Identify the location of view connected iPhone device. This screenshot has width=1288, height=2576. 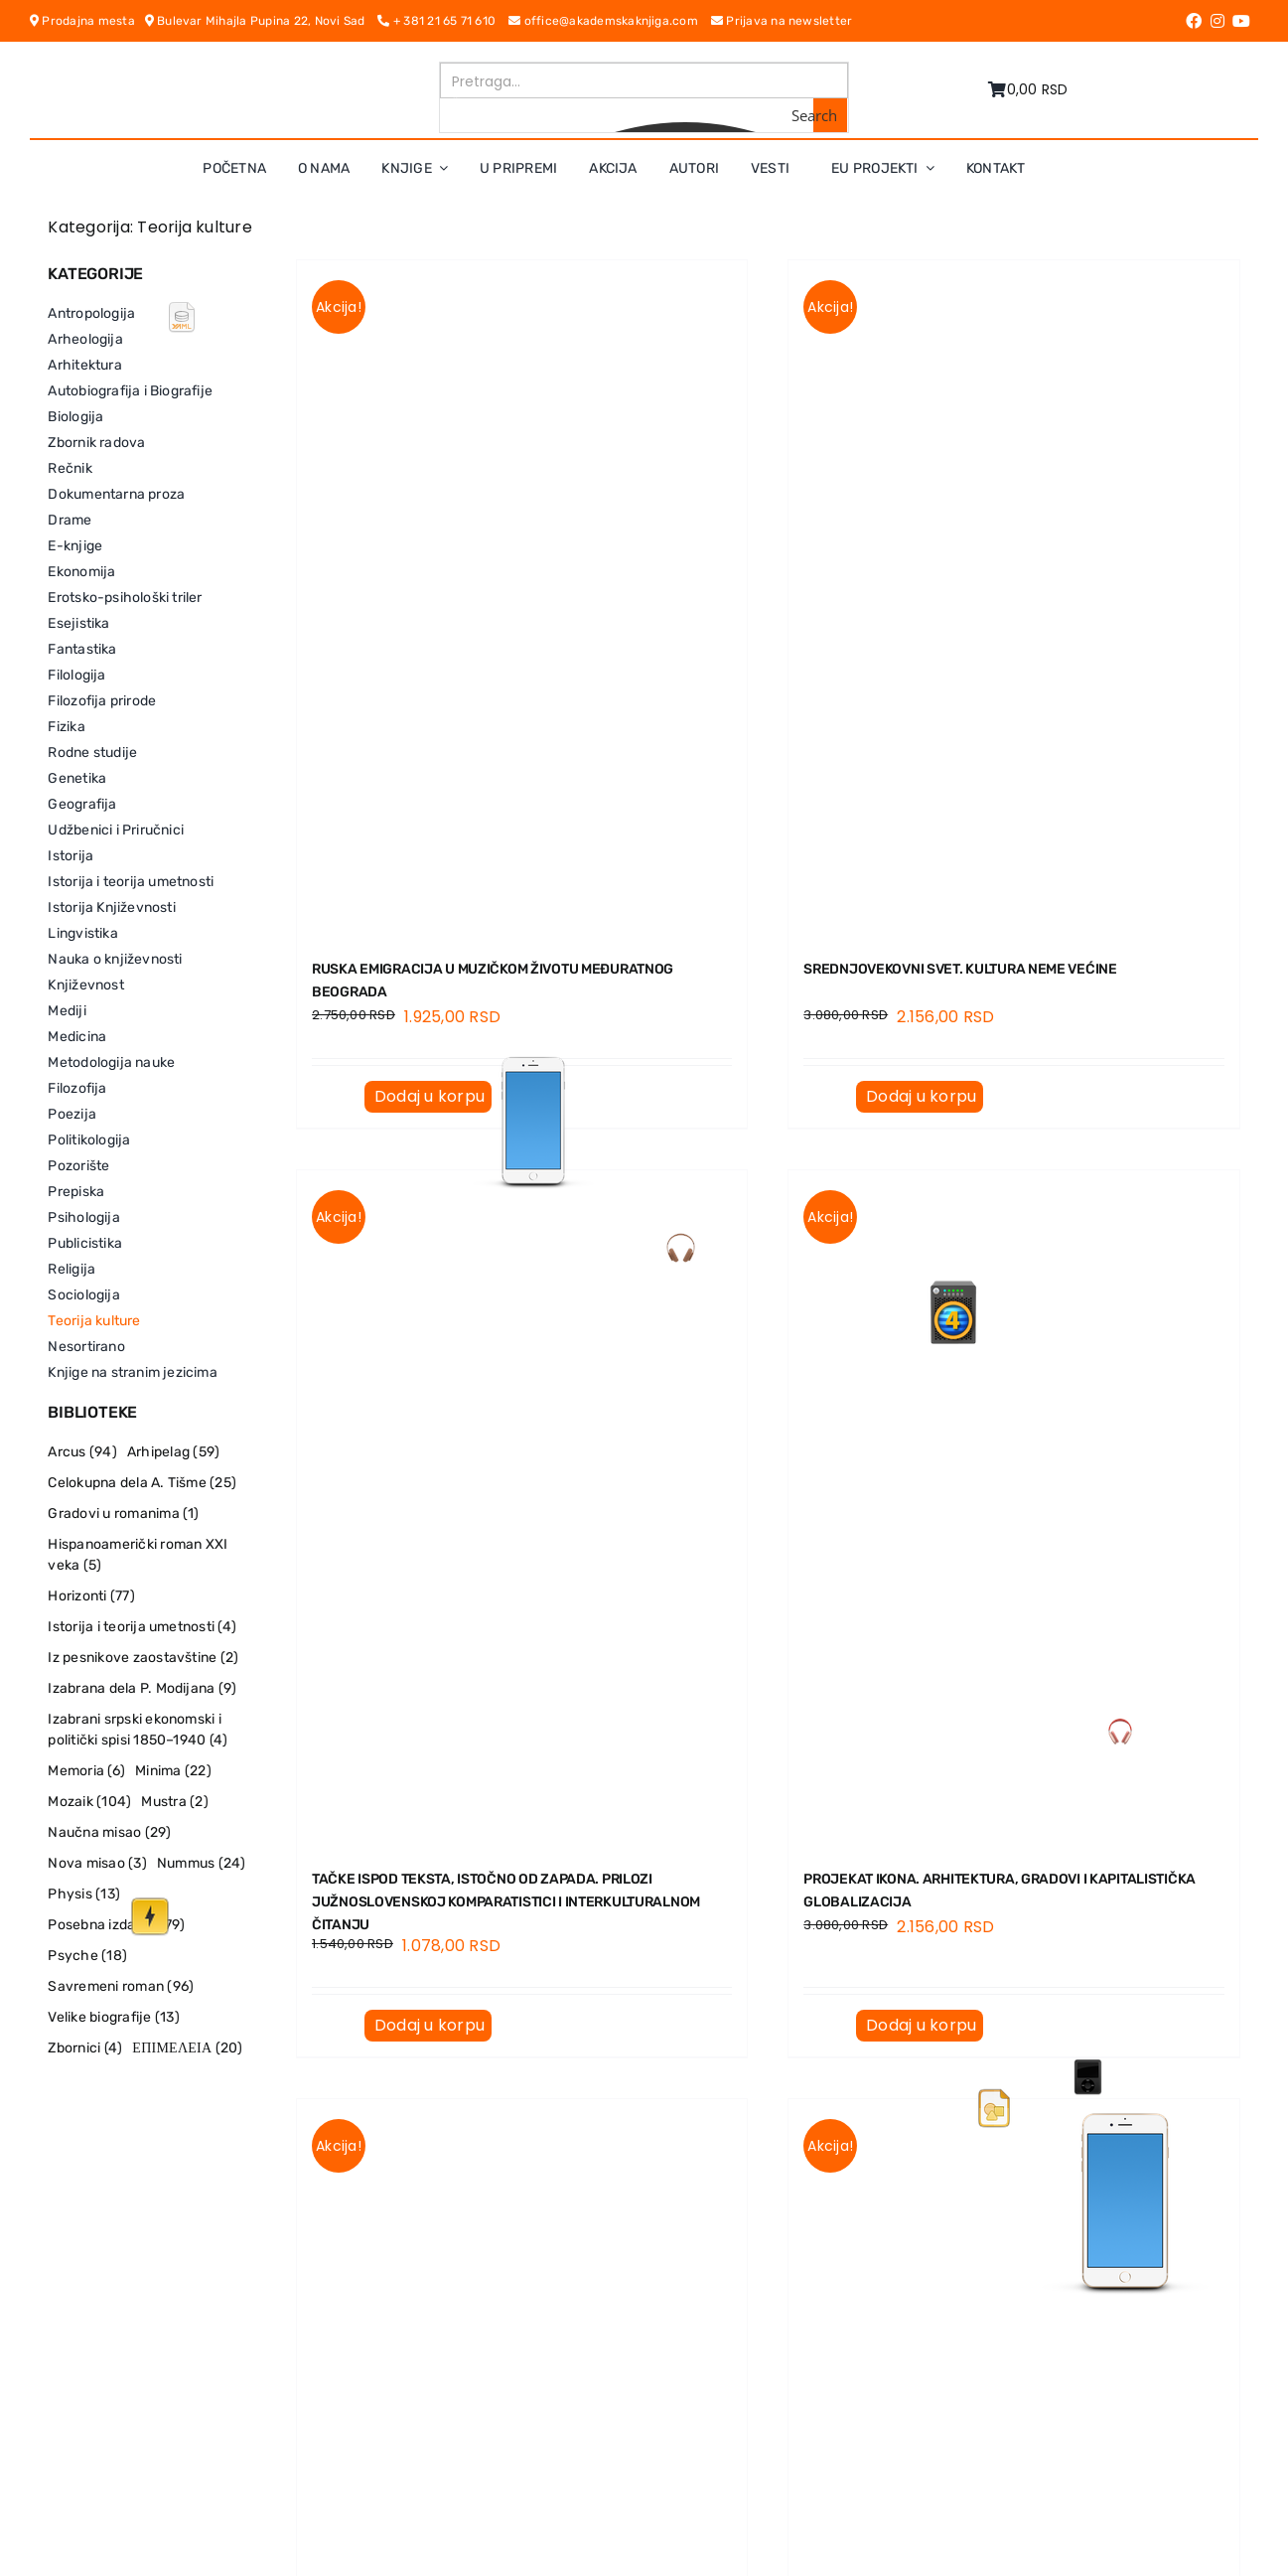
(533, 1123).